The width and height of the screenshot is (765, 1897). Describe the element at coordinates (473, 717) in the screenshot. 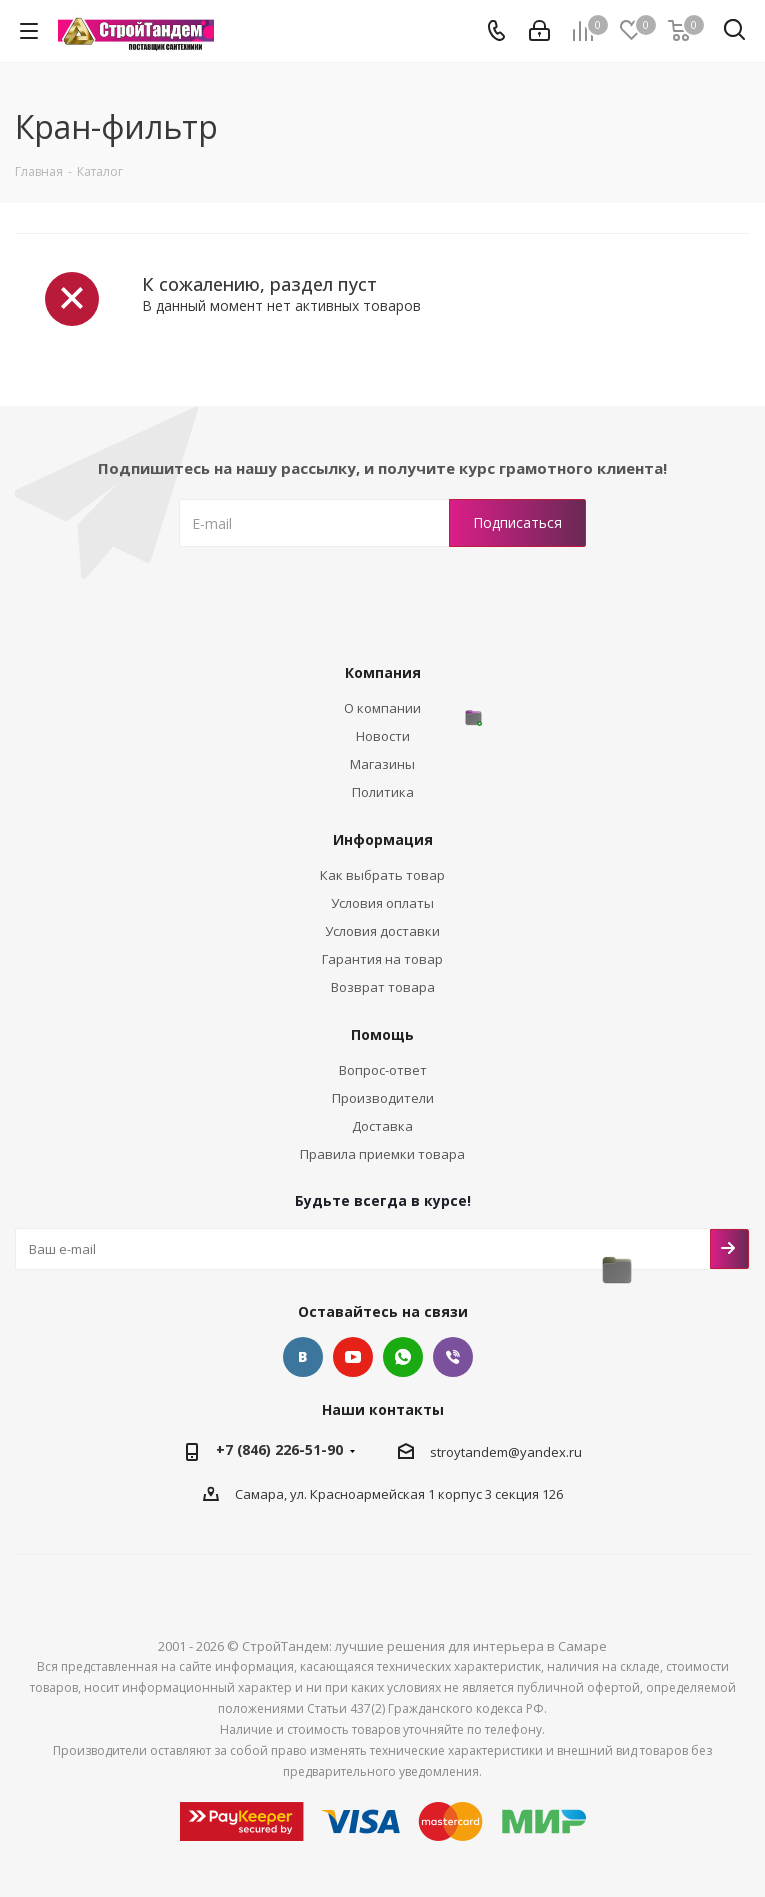

I see `create a new folder` at that location.